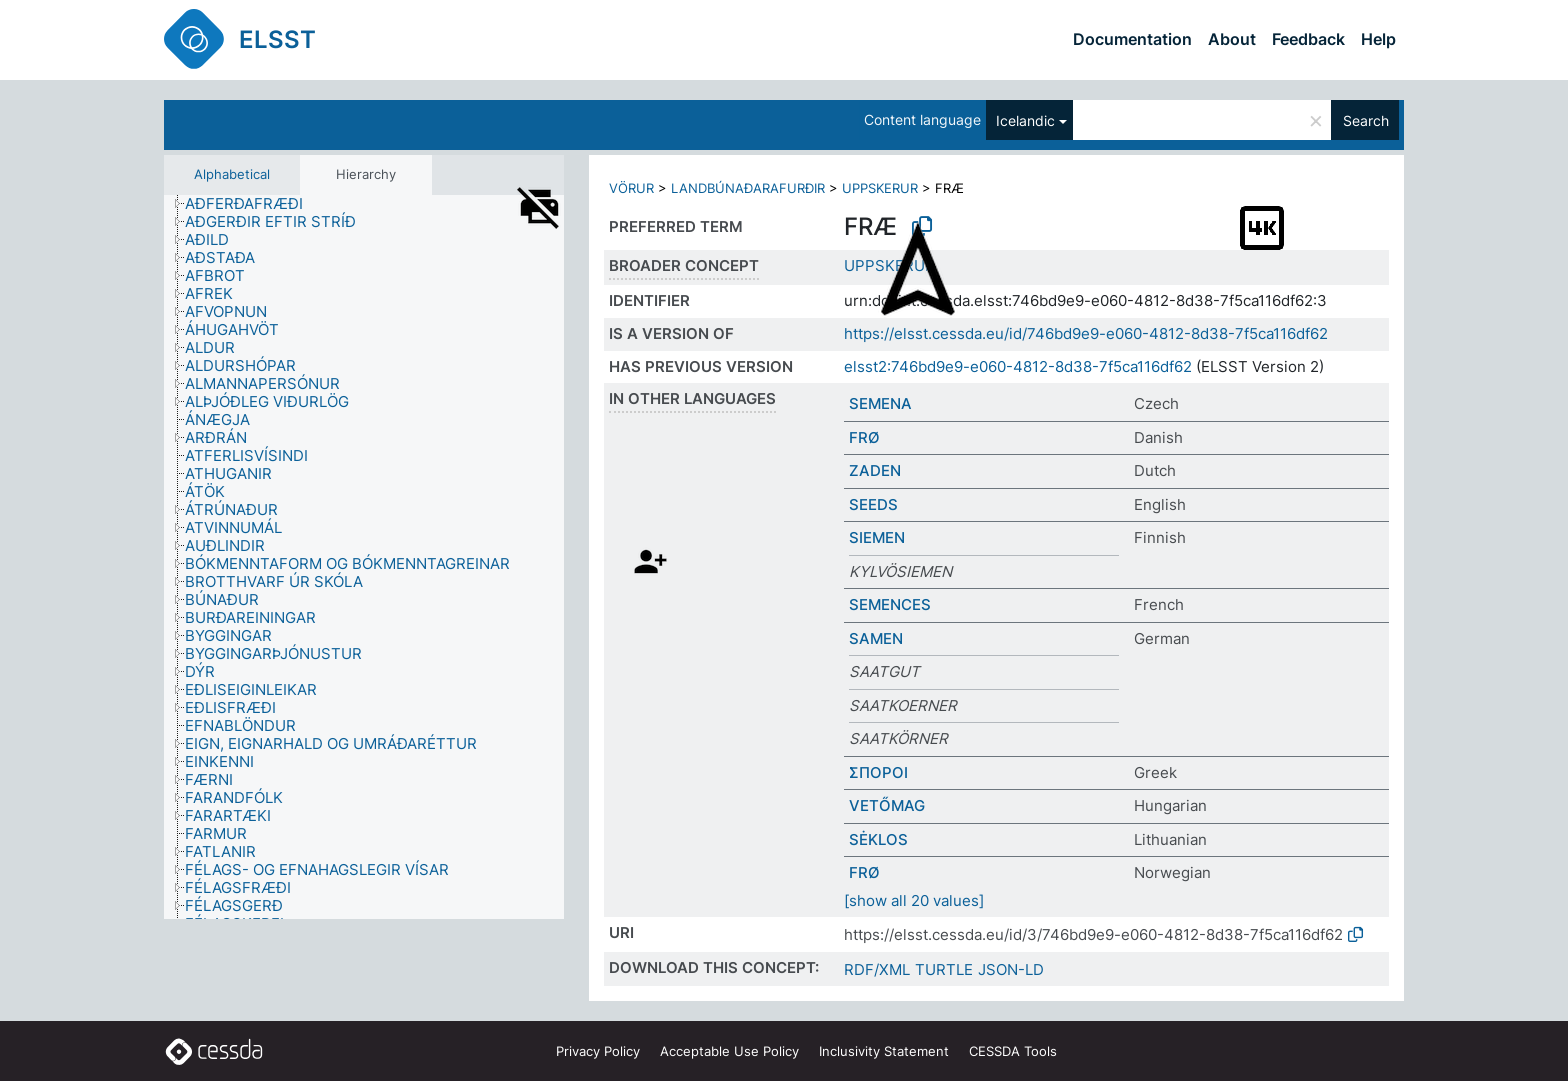  I want to click on switch to 4k video resolution, so click(1262, 228).